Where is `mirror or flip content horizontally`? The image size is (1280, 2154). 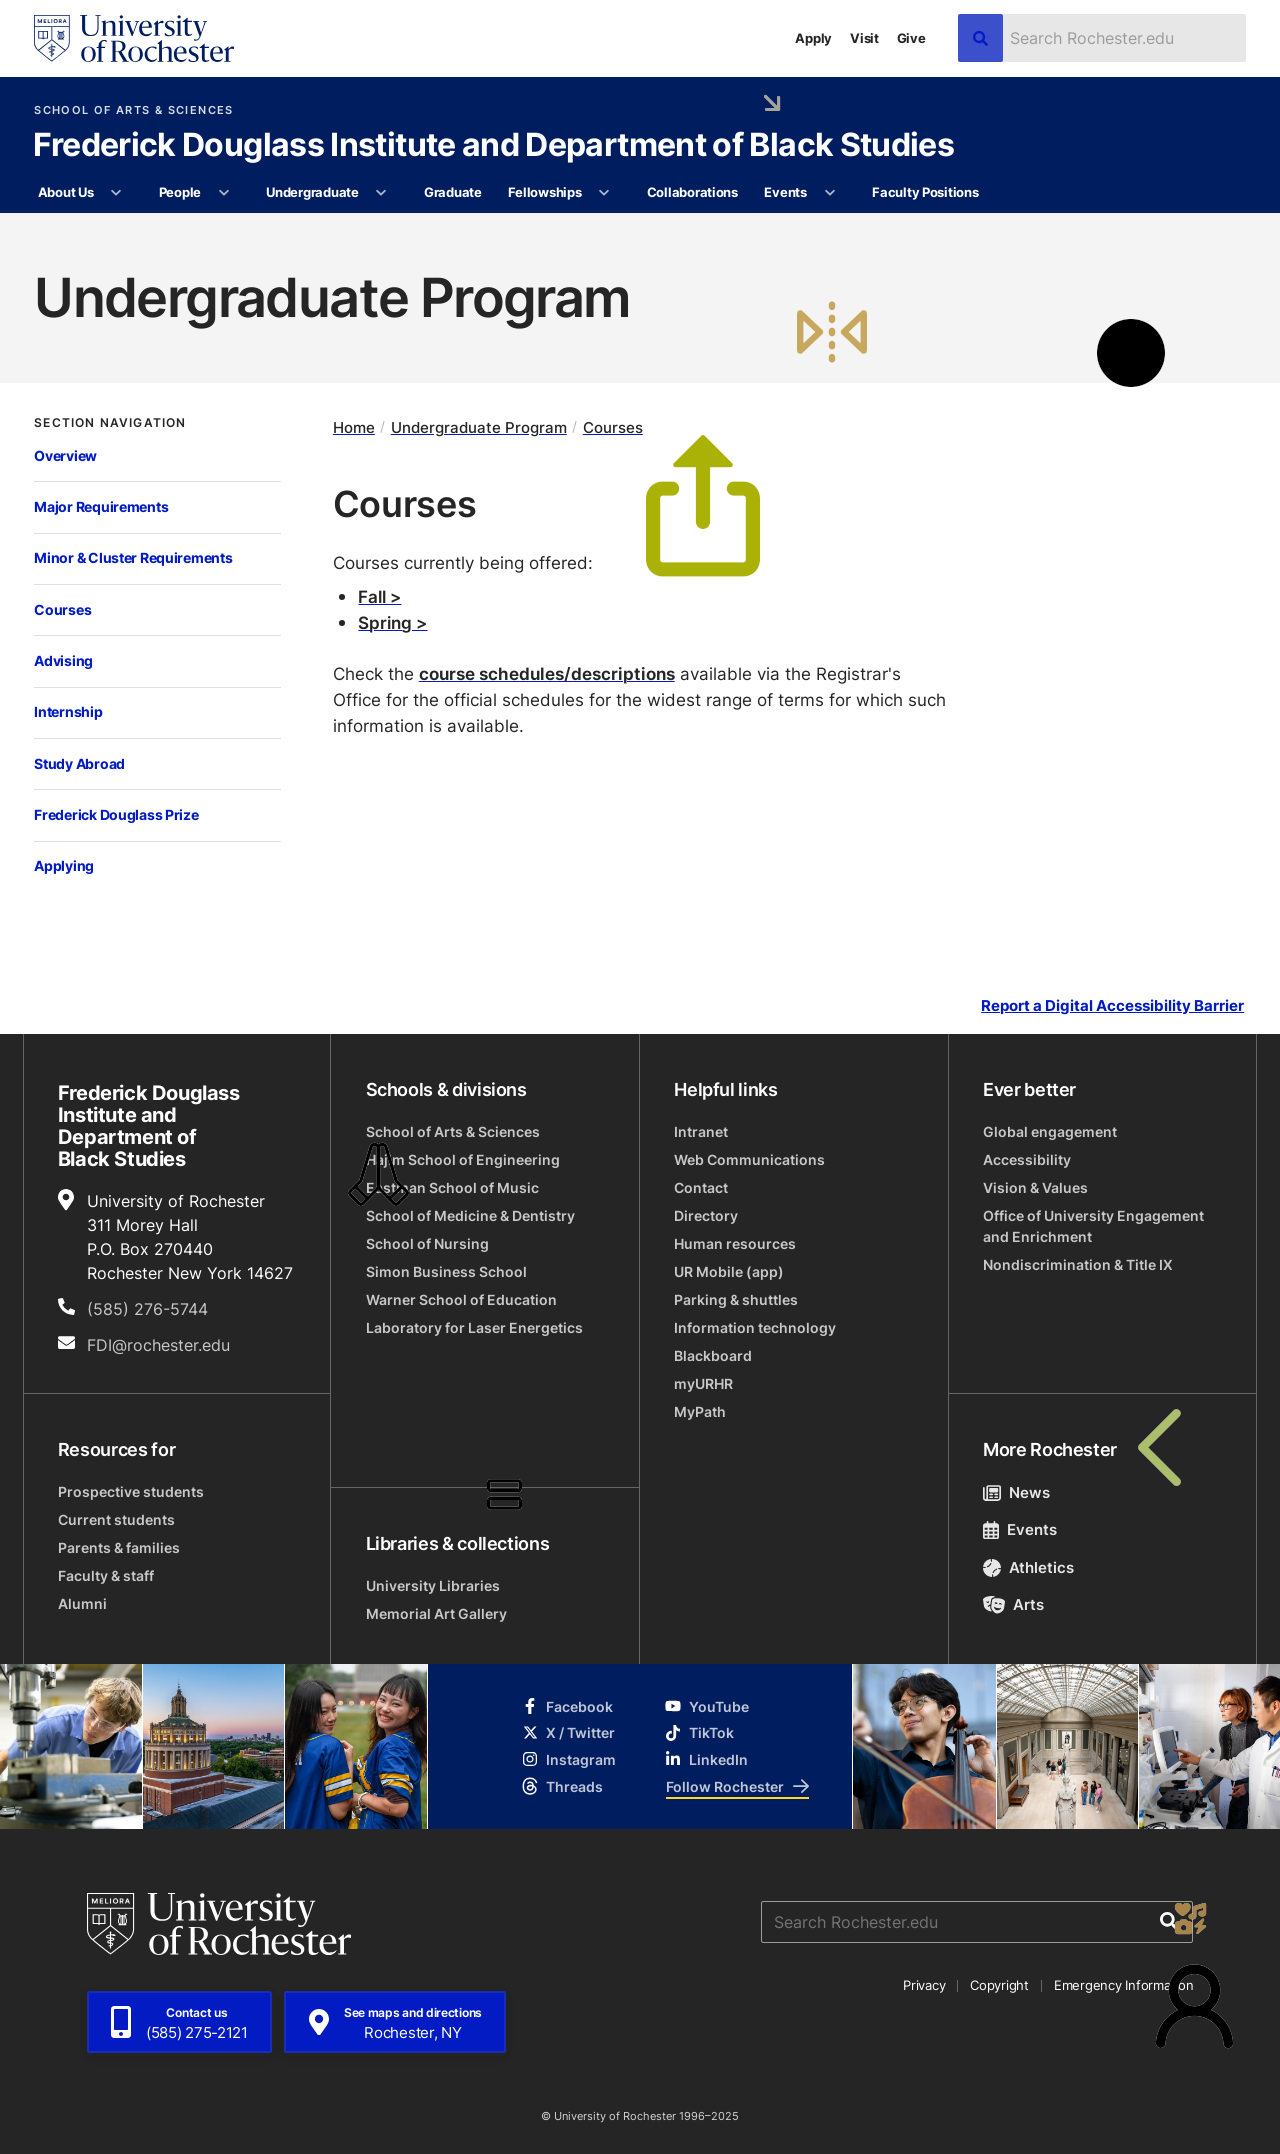 mirror or flip content horizontally is located at coordinates (832, 332).